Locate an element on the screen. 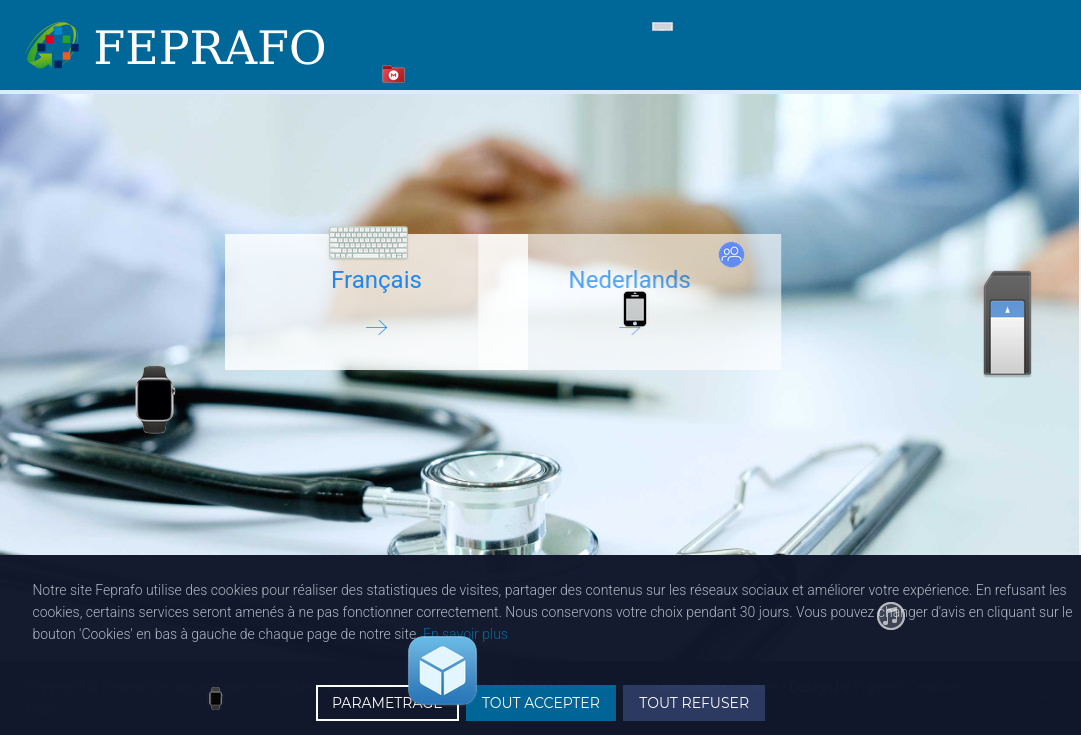  manage your paired Apple Watch is located at coordinates (154, 399).